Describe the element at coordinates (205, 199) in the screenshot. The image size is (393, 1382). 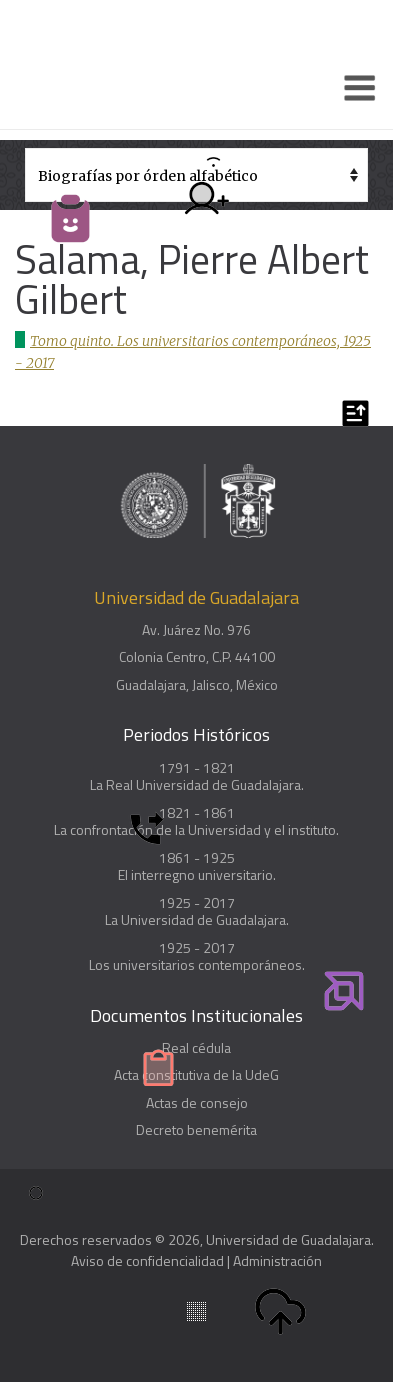
I see `add a new contact or friend` at that location.